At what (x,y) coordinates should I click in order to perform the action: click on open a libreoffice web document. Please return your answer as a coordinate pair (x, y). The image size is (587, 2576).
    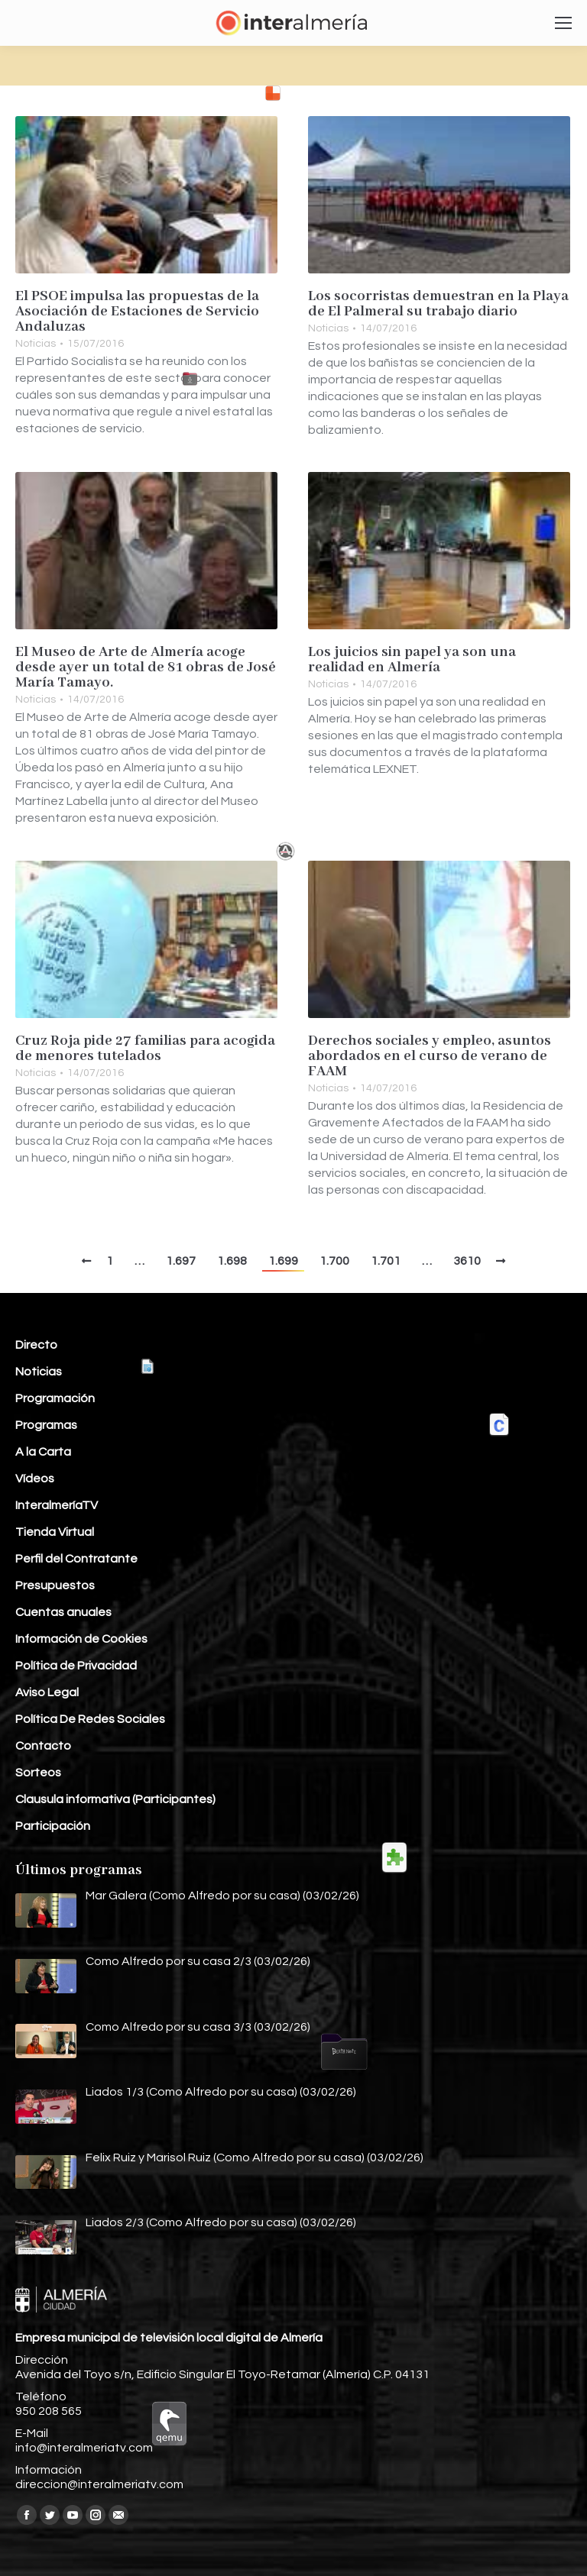
    Looking at the image, I should click on (148, 1366).